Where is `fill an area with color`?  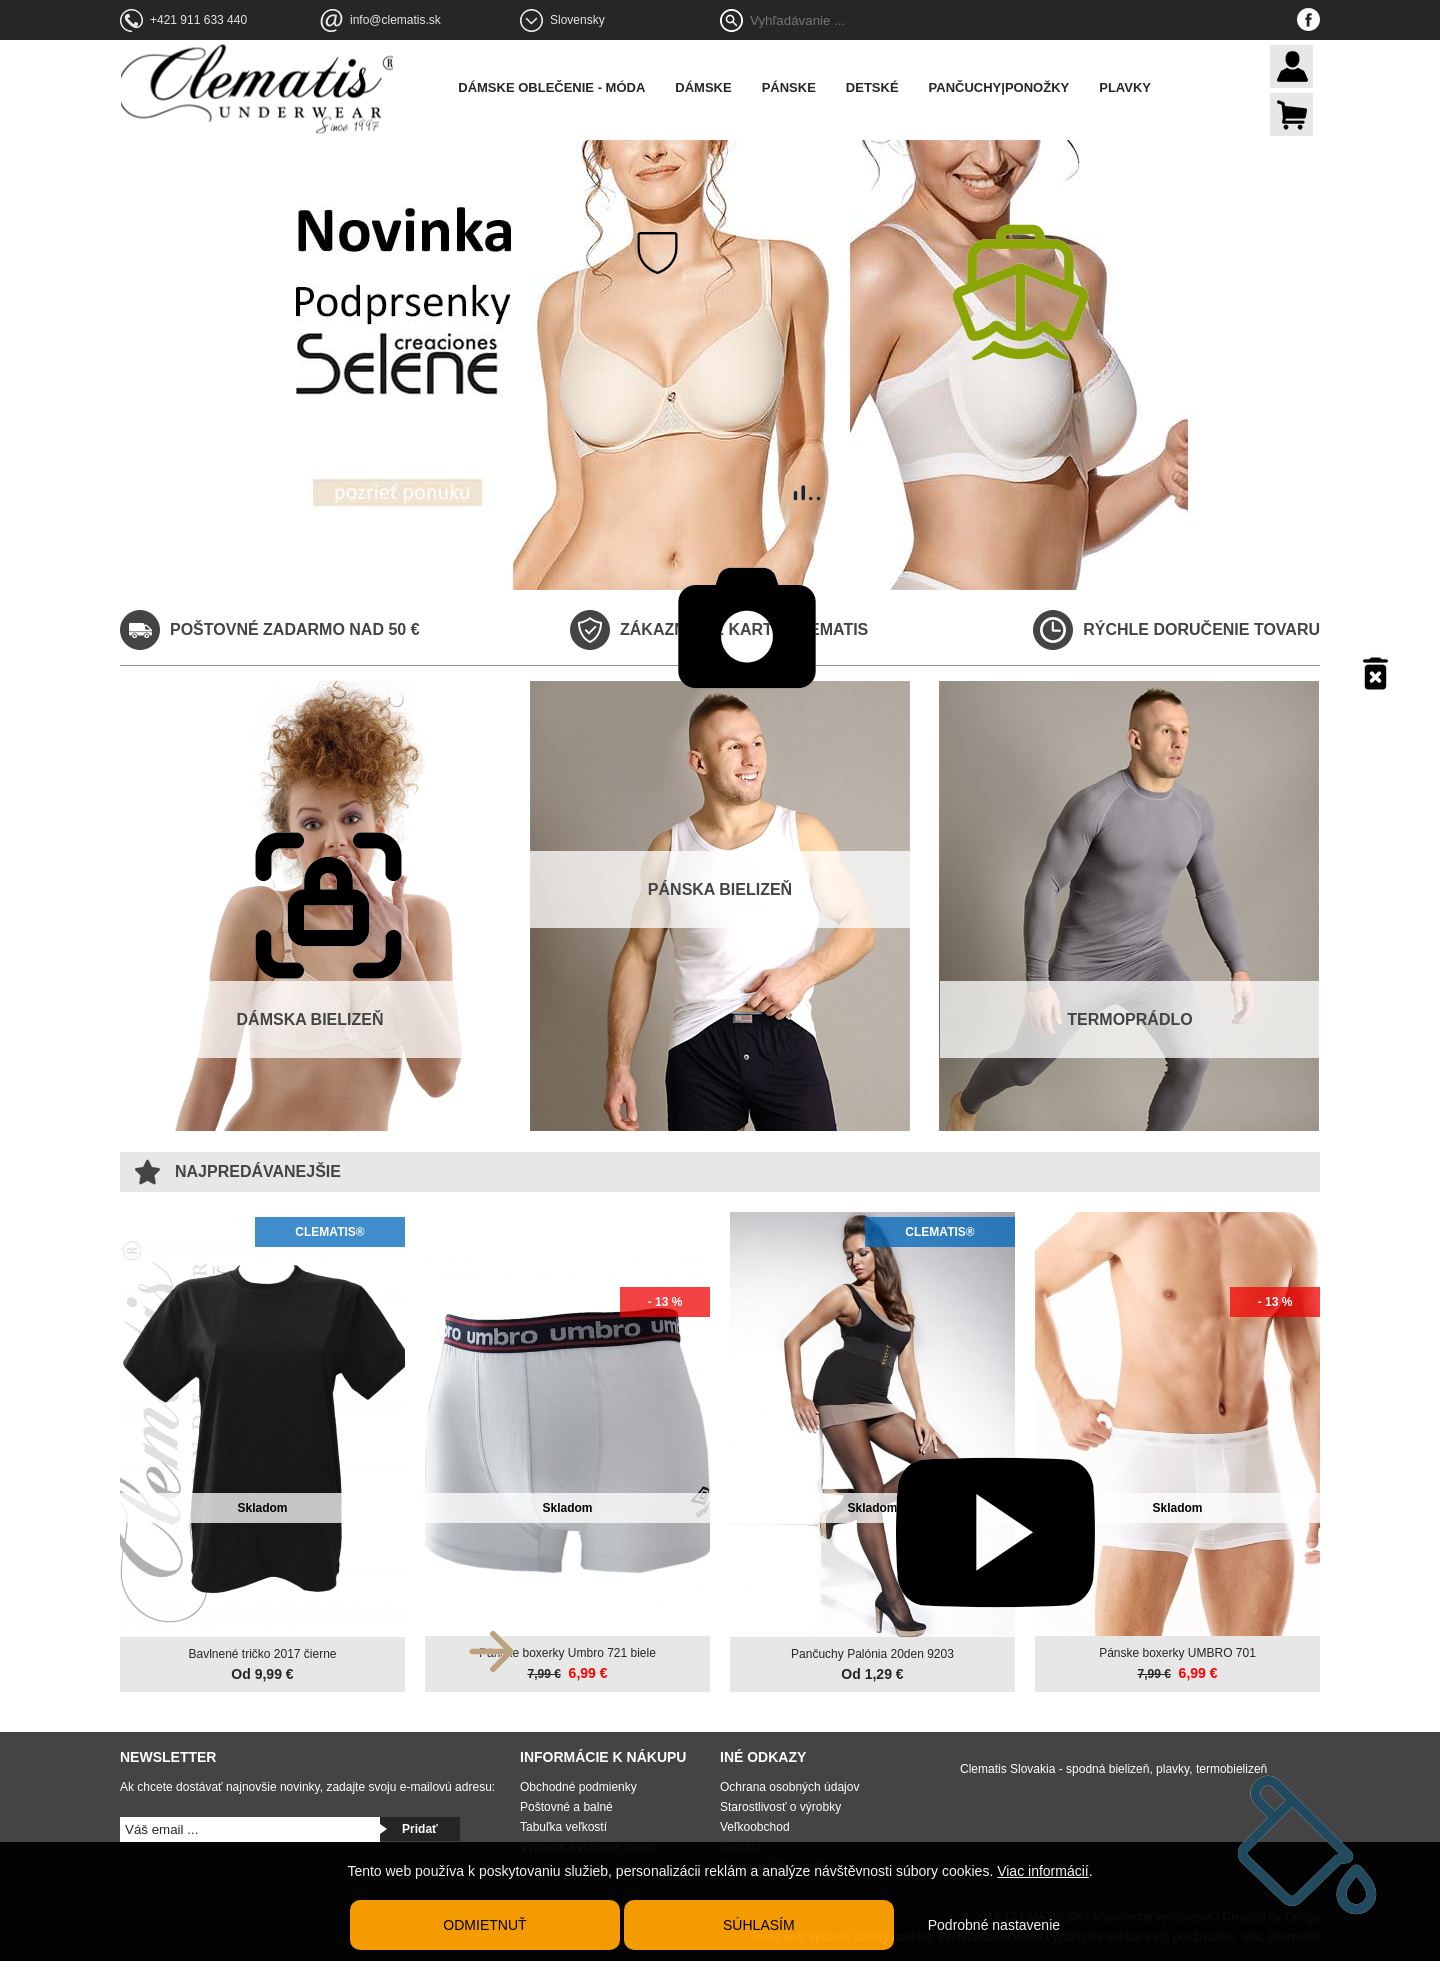
fill an area with color is located at coordinates (1307, 1845).